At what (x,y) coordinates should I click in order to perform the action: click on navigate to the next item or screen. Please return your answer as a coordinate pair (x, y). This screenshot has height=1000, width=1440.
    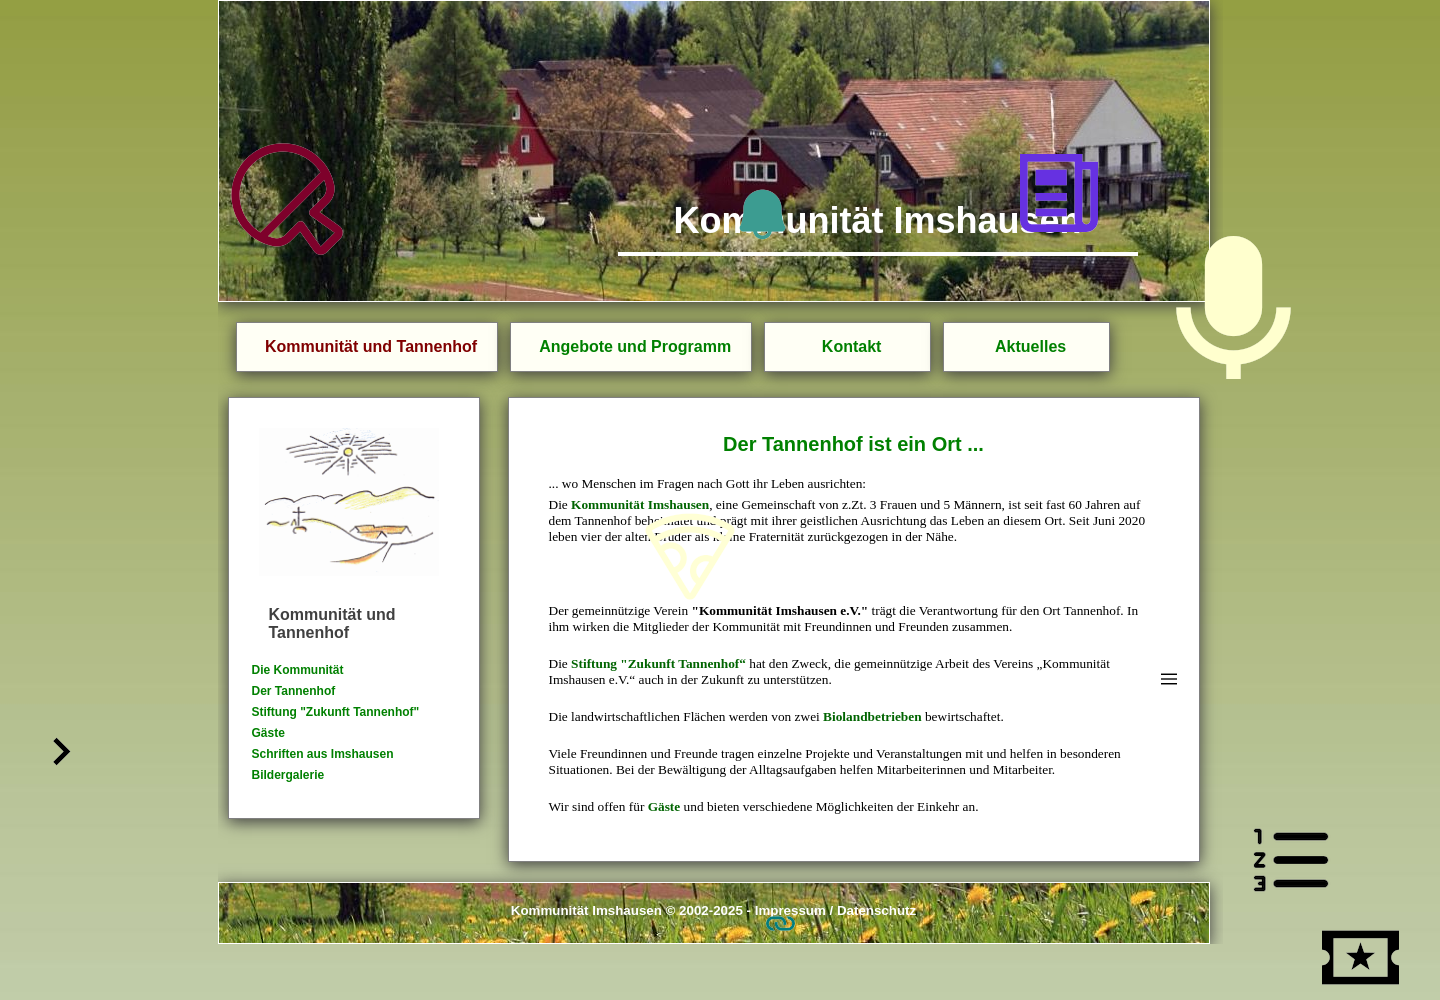
    Looking at the image, I should click on (61, 751).